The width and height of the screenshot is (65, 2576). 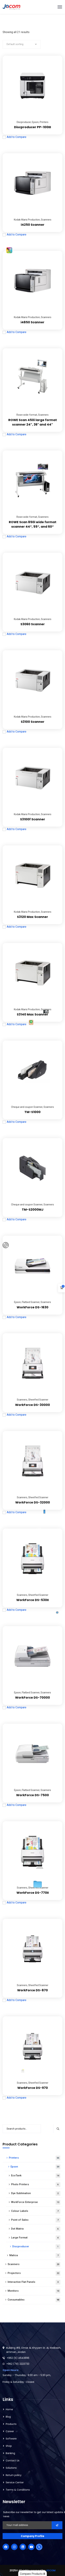 I want to click on connect to or manage your iPhone, so click(x=44, y=1512).